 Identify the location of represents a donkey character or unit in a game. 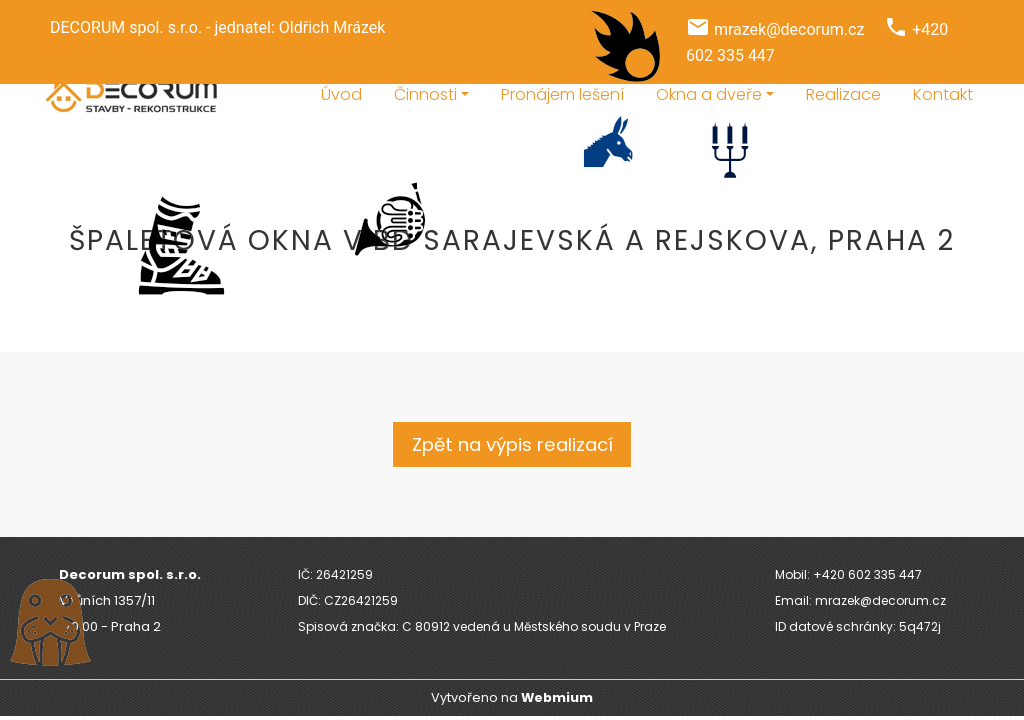
(609, 141).